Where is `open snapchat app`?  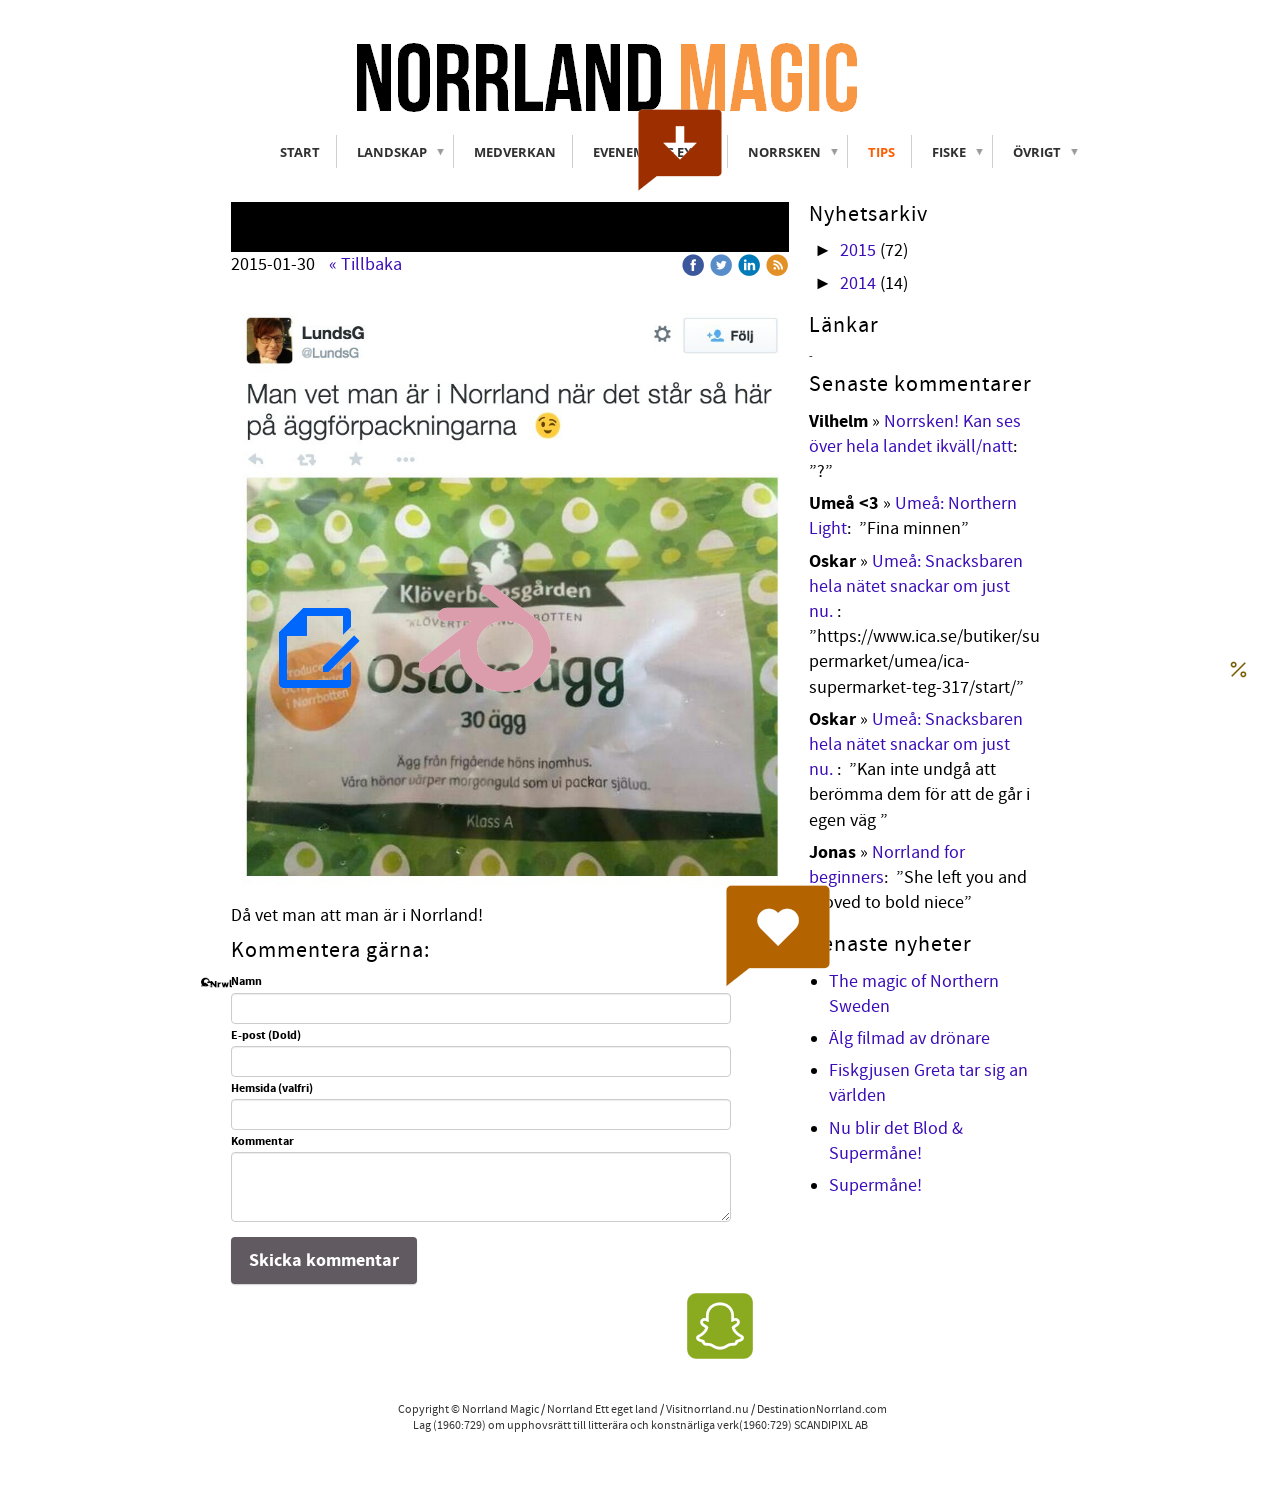 open snapchat app is located at coordinates (720, 1326).